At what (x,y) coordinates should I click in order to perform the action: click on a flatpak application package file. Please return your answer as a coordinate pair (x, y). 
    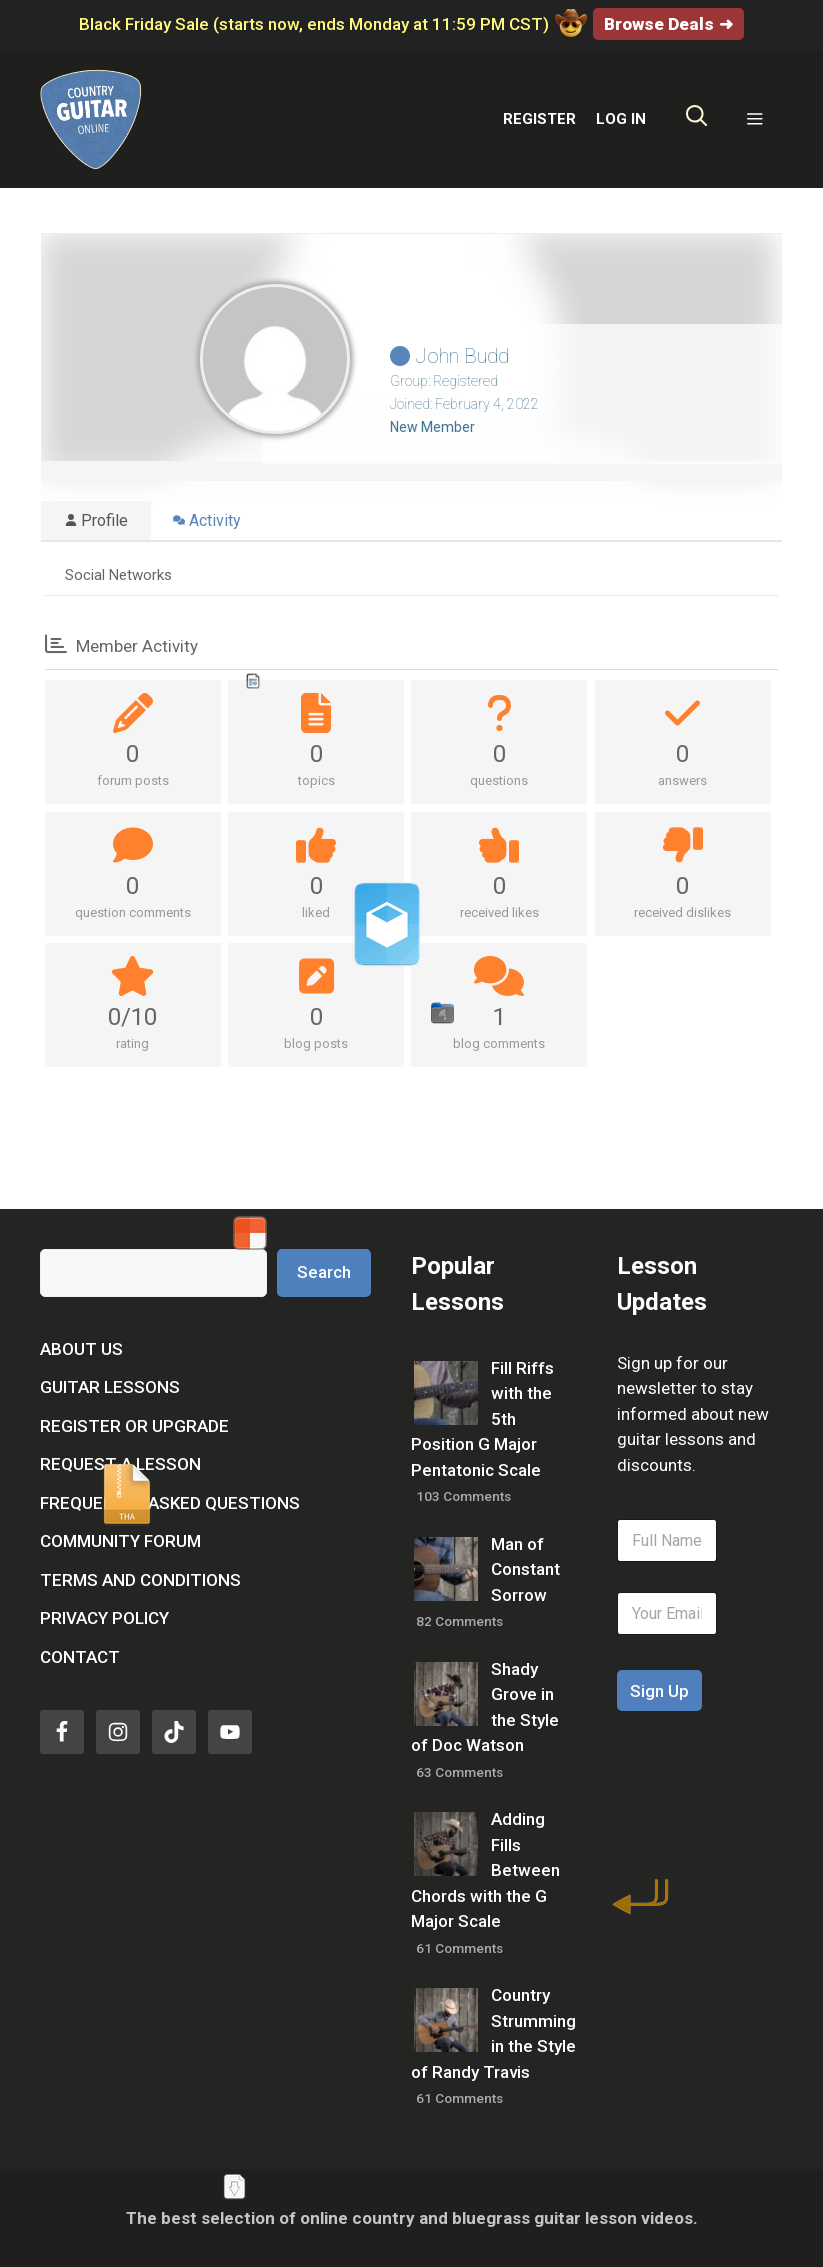
    Looking at the image, I should click on (387, 924).